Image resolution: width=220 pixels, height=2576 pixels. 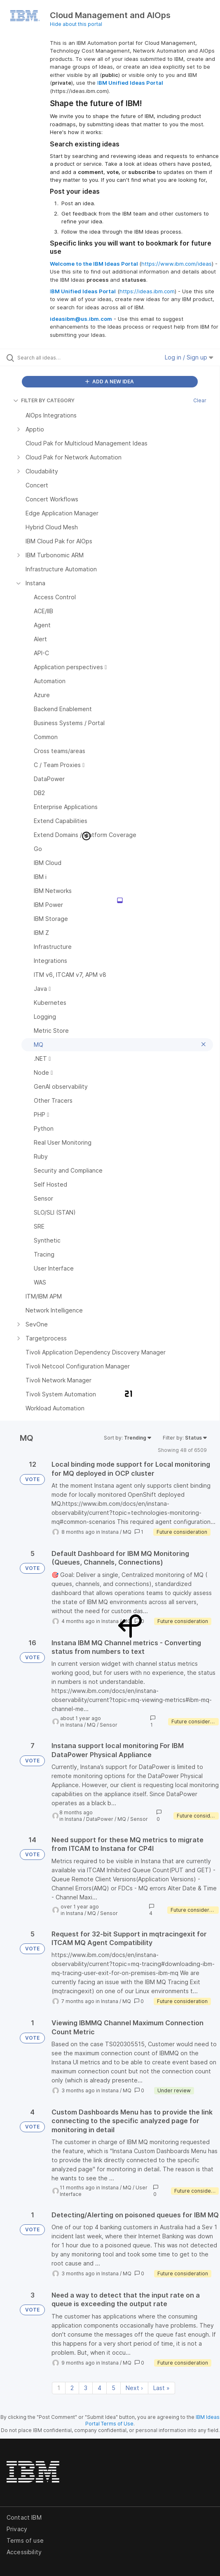 I want to click on toggle bottom navigation bar visibility, so click(x=120, y=900).